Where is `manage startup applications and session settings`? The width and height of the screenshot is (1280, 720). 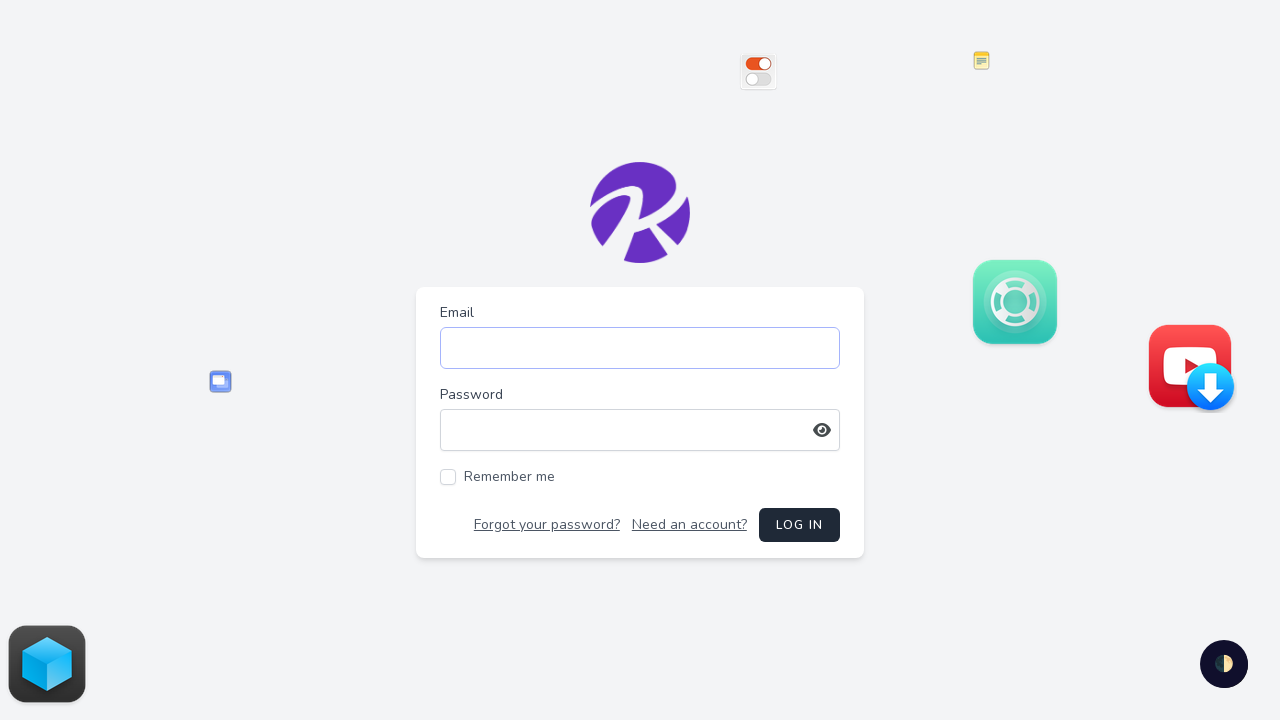
manage startup applications and session settings is located at coordinates (220, 381).